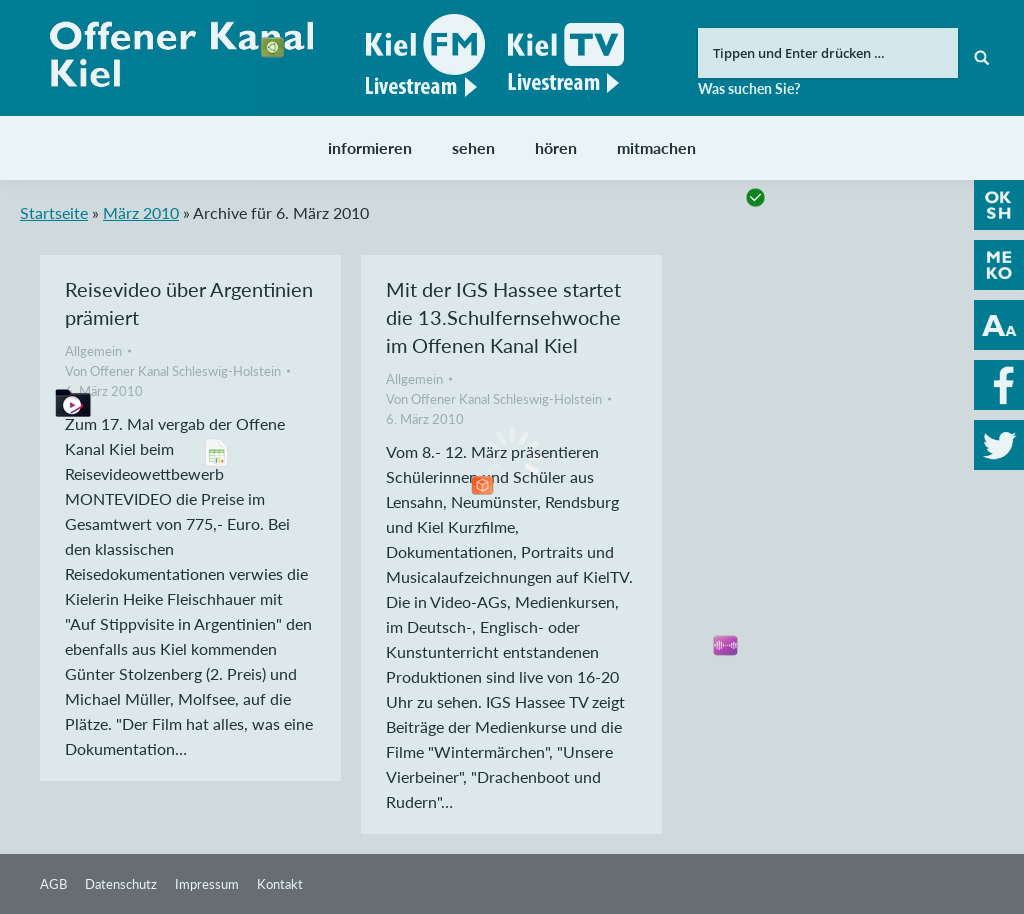  Describe the element at coordinates (272, 46) in the screenshot. I see `navigate to desktop folder` at that location.